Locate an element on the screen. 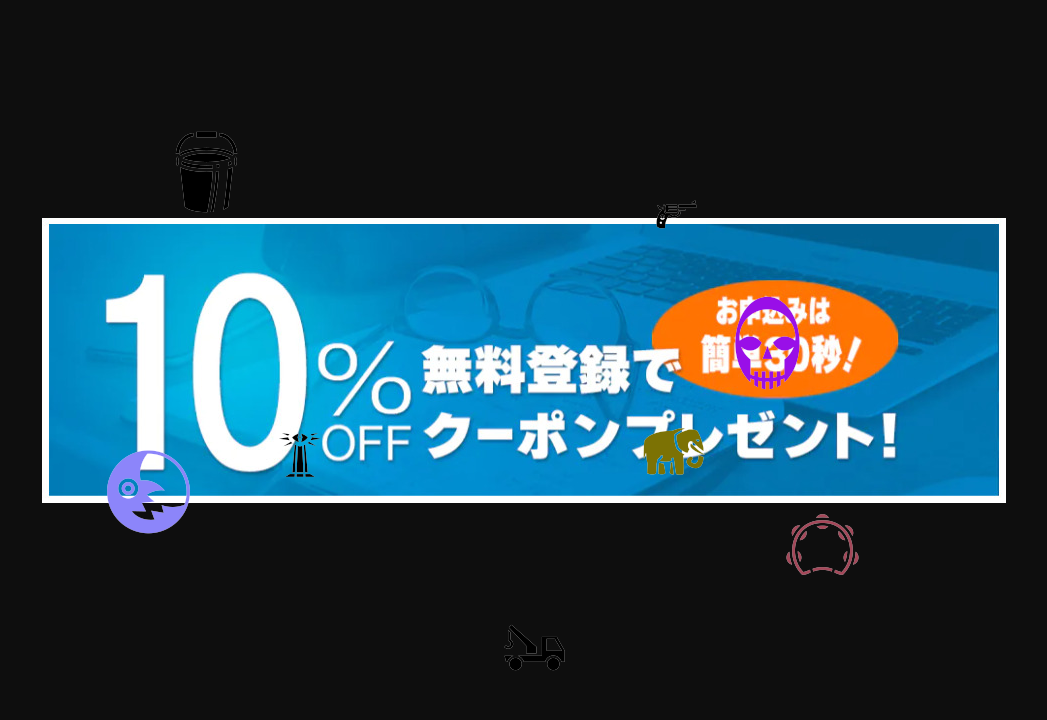 The image size is (1047, 720). select skull mask avatar or character cosmetic is located at coordinates (767, 343).